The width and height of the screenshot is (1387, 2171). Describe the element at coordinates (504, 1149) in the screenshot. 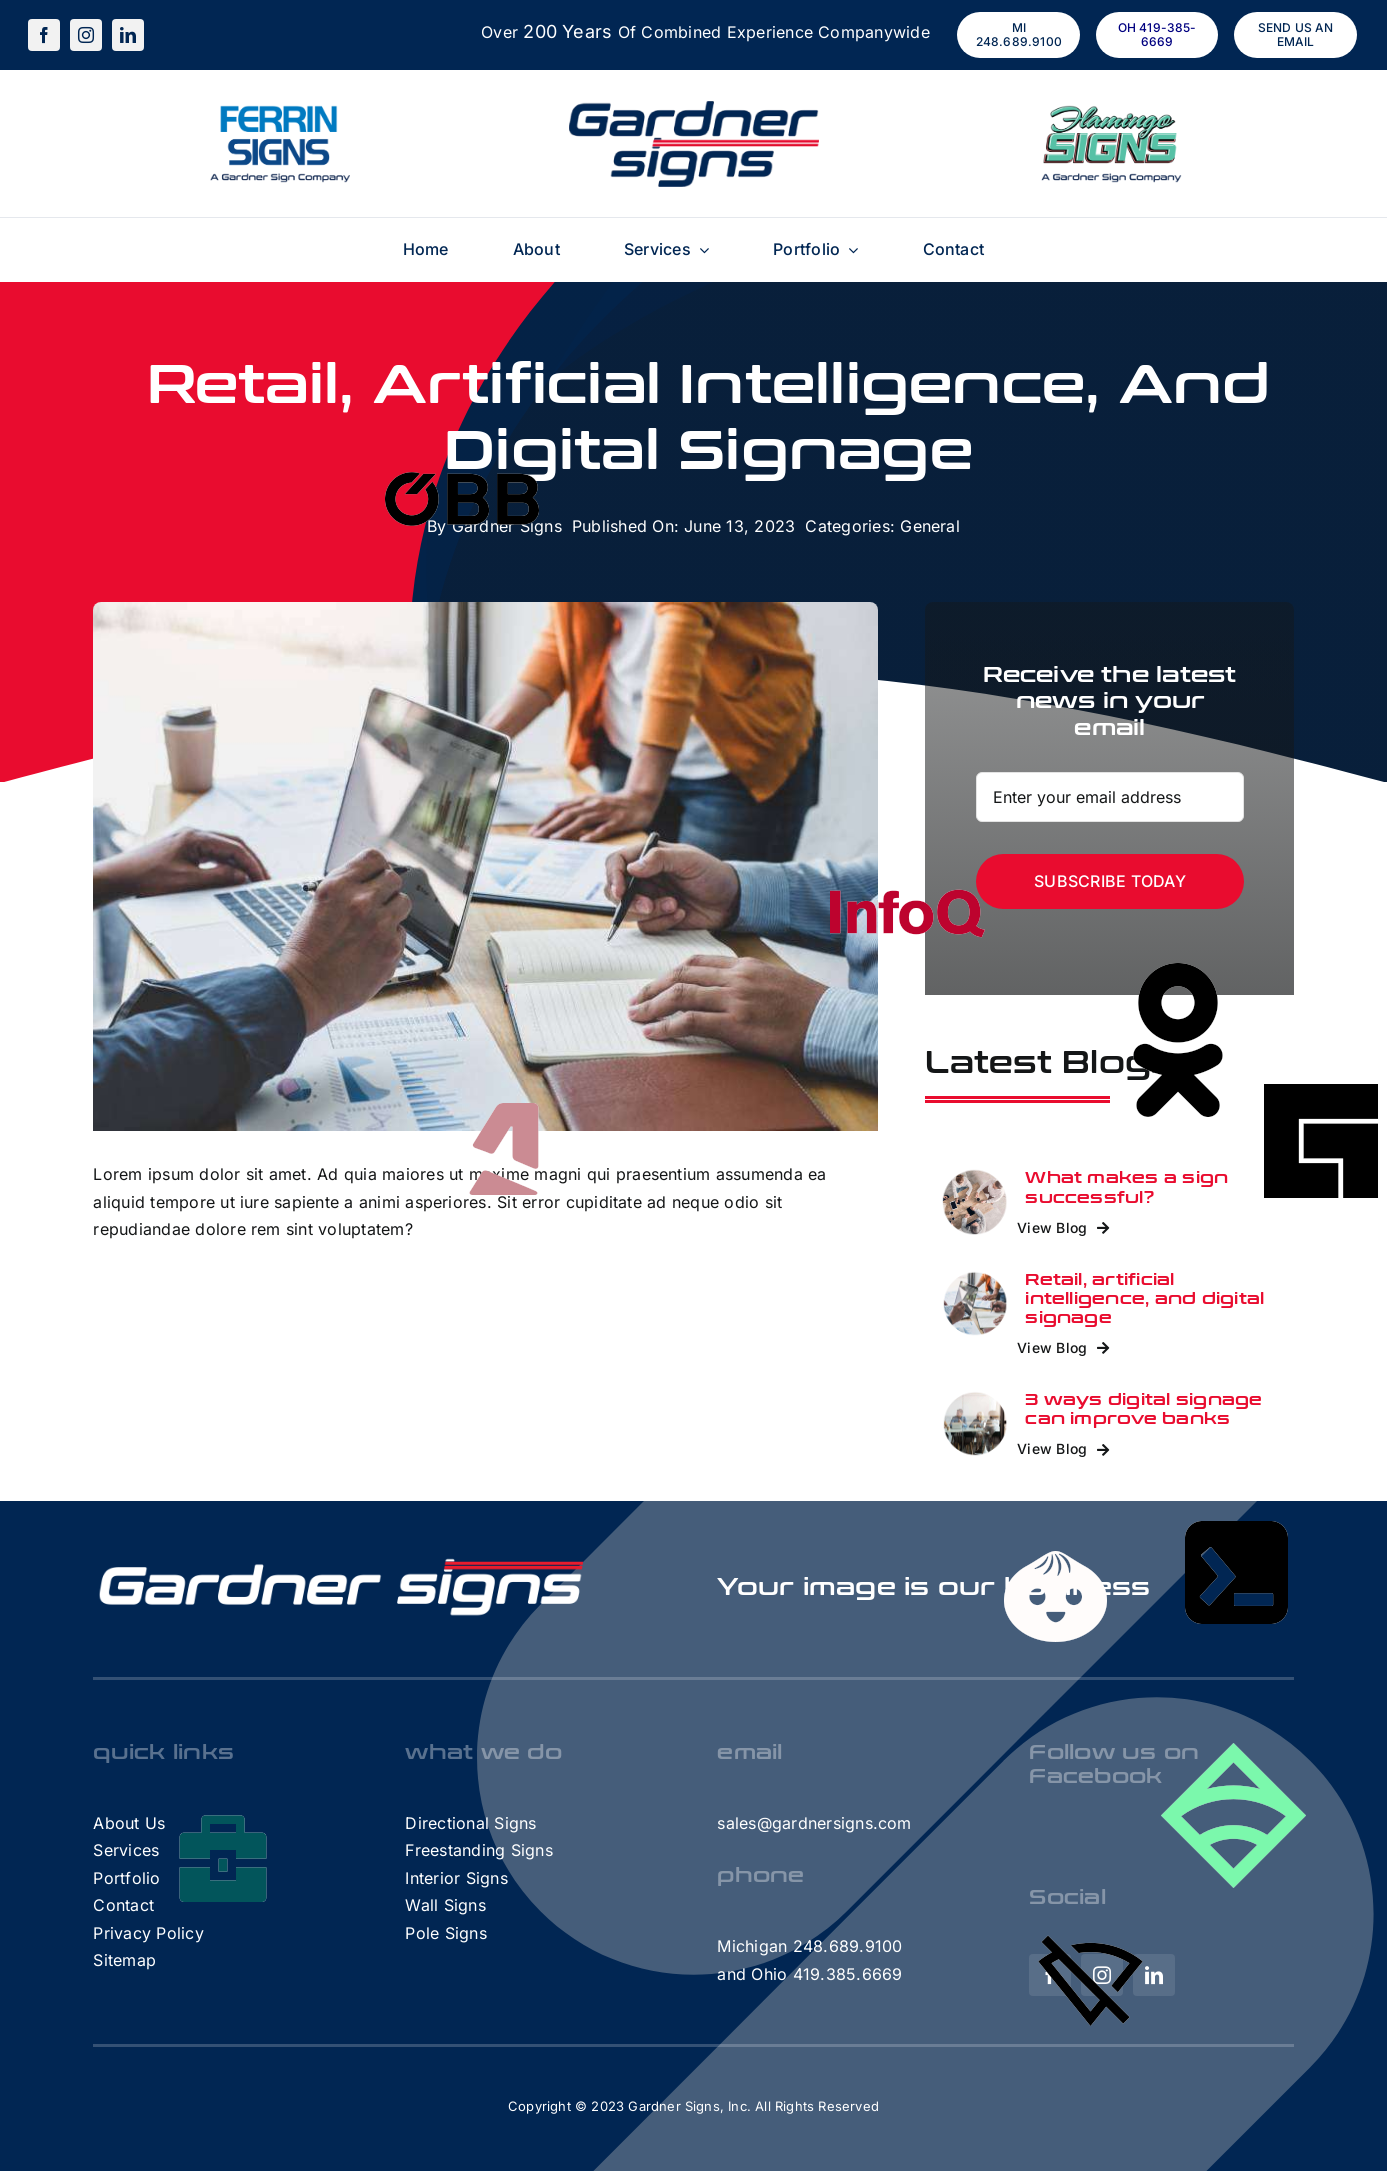

I see `visit gsmarena website for phone specs and reviews` at that location.